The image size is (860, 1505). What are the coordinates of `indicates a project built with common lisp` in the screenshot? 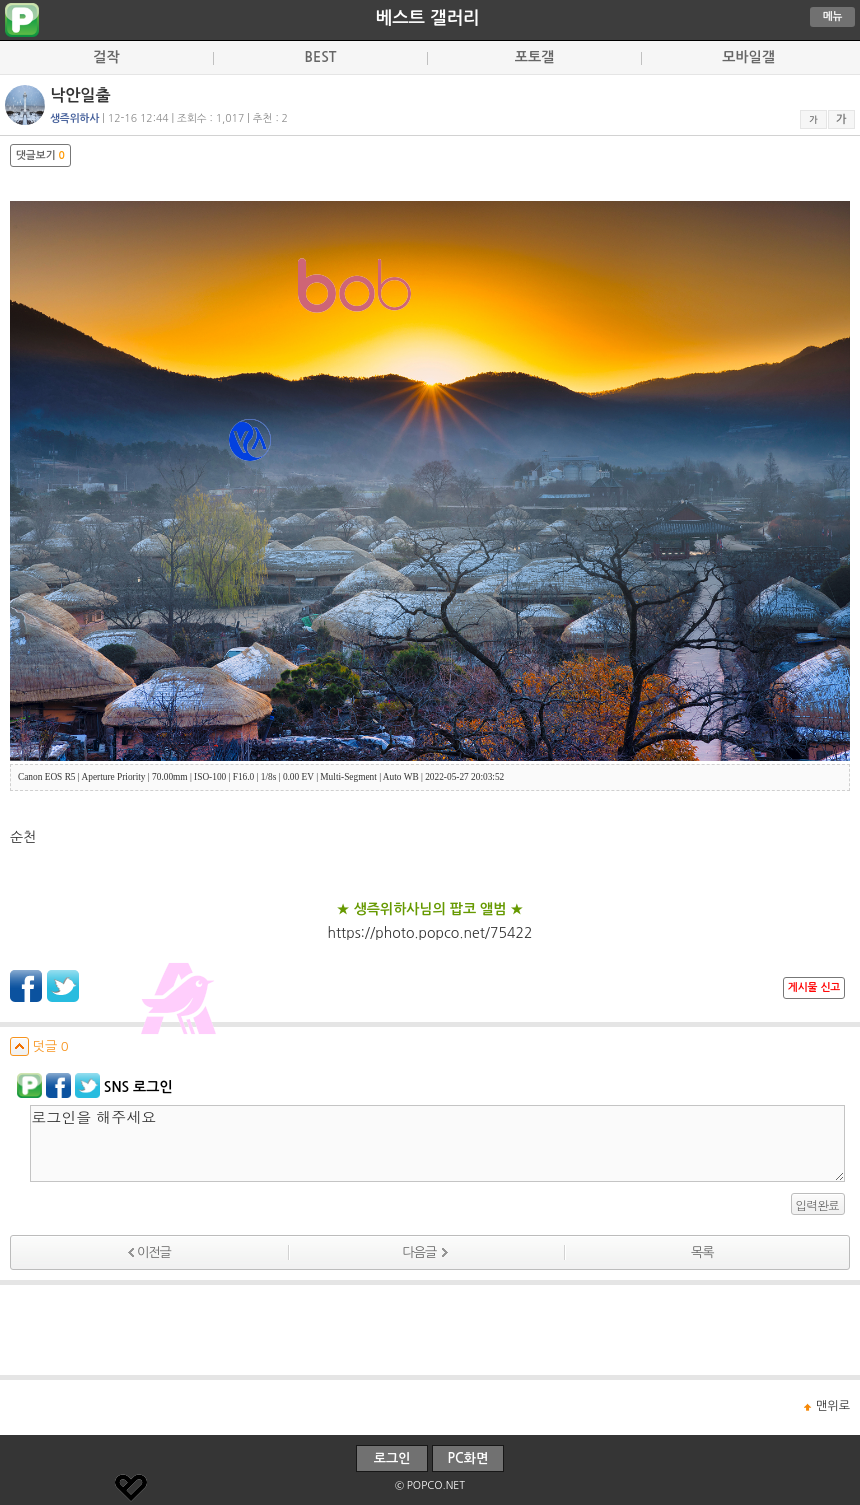 It's located at (250, 440).